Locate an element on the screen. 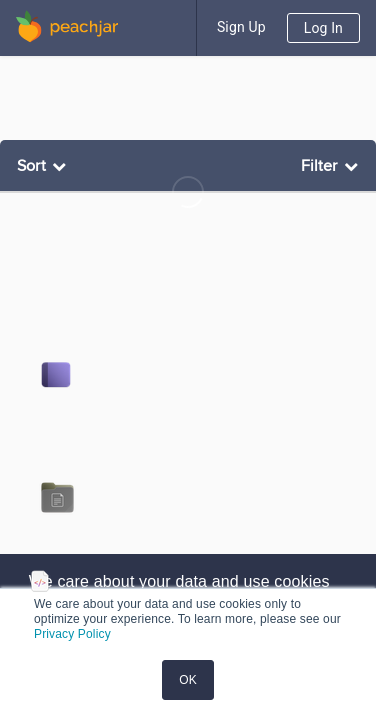 The height and width of the screenshot is (720, 376). a maven xml configuration file is located at coordinates (40, 581).